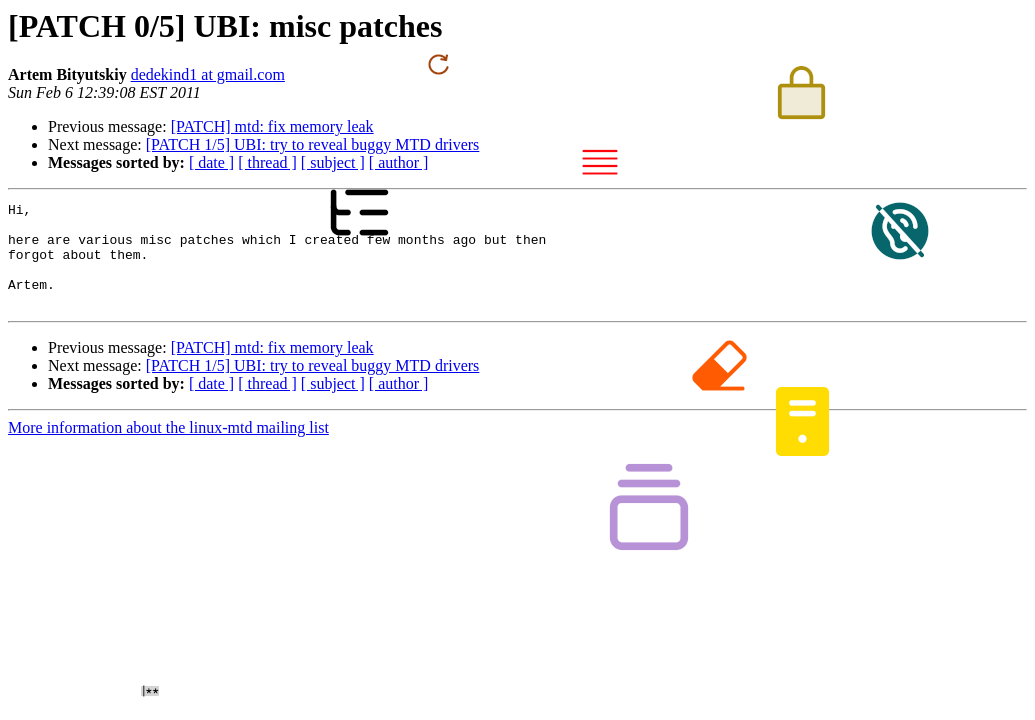  Describe the element at coordinates (359, 212) in the screenshot. I see `view hierarchical list or nested items` at that location.